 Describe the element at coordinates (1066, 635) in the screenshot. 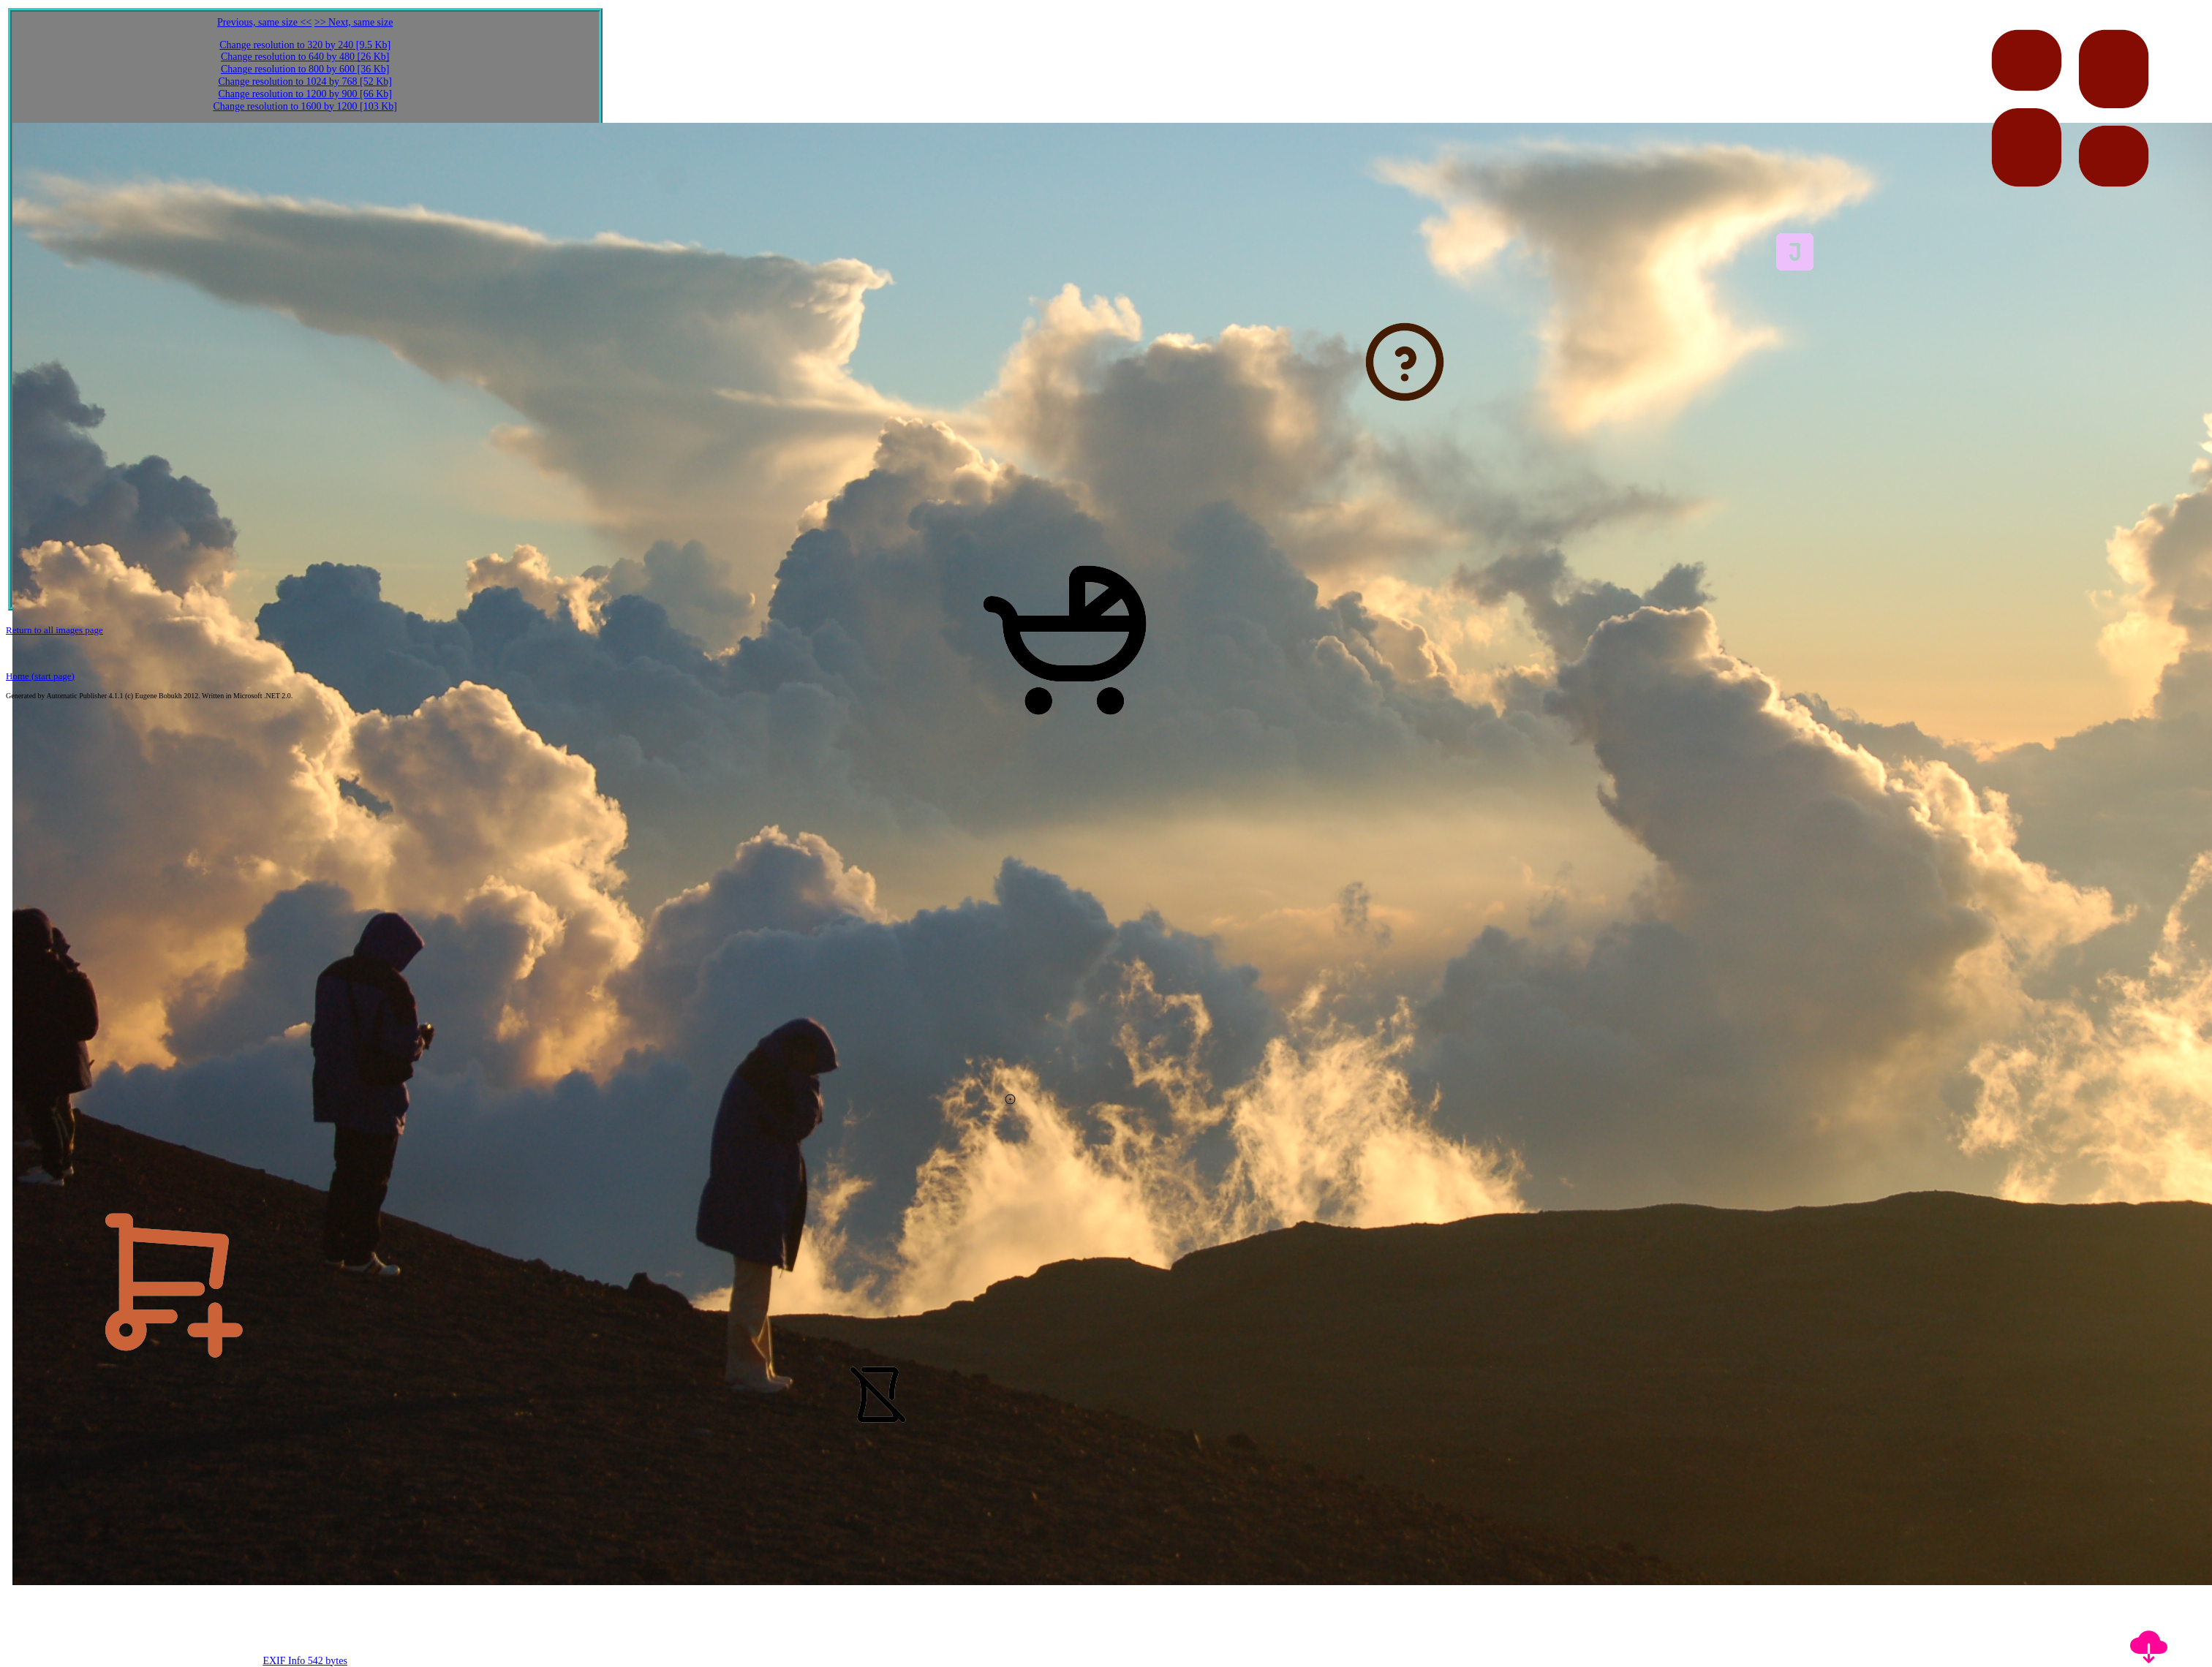

I see `access baby or parenting-related features` at that location.